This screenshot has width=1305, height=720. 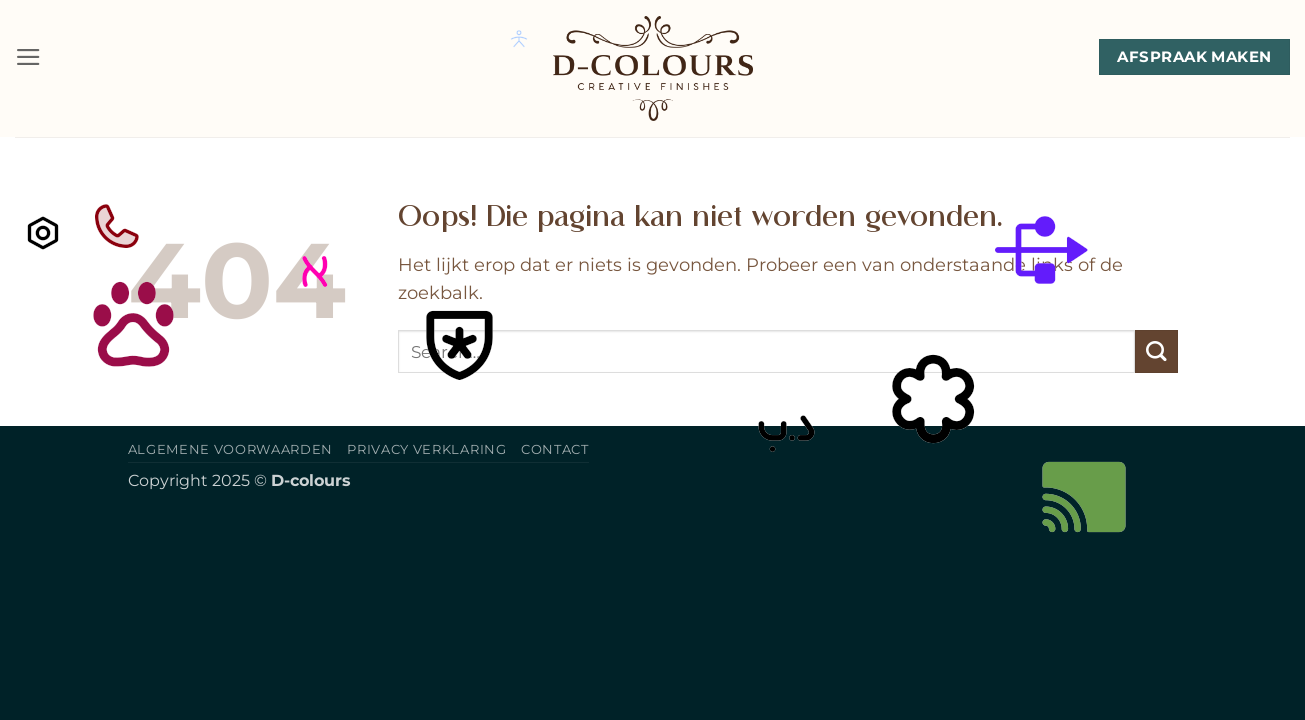 I want to click on open baidu search engine, so click(x=133, y=326).